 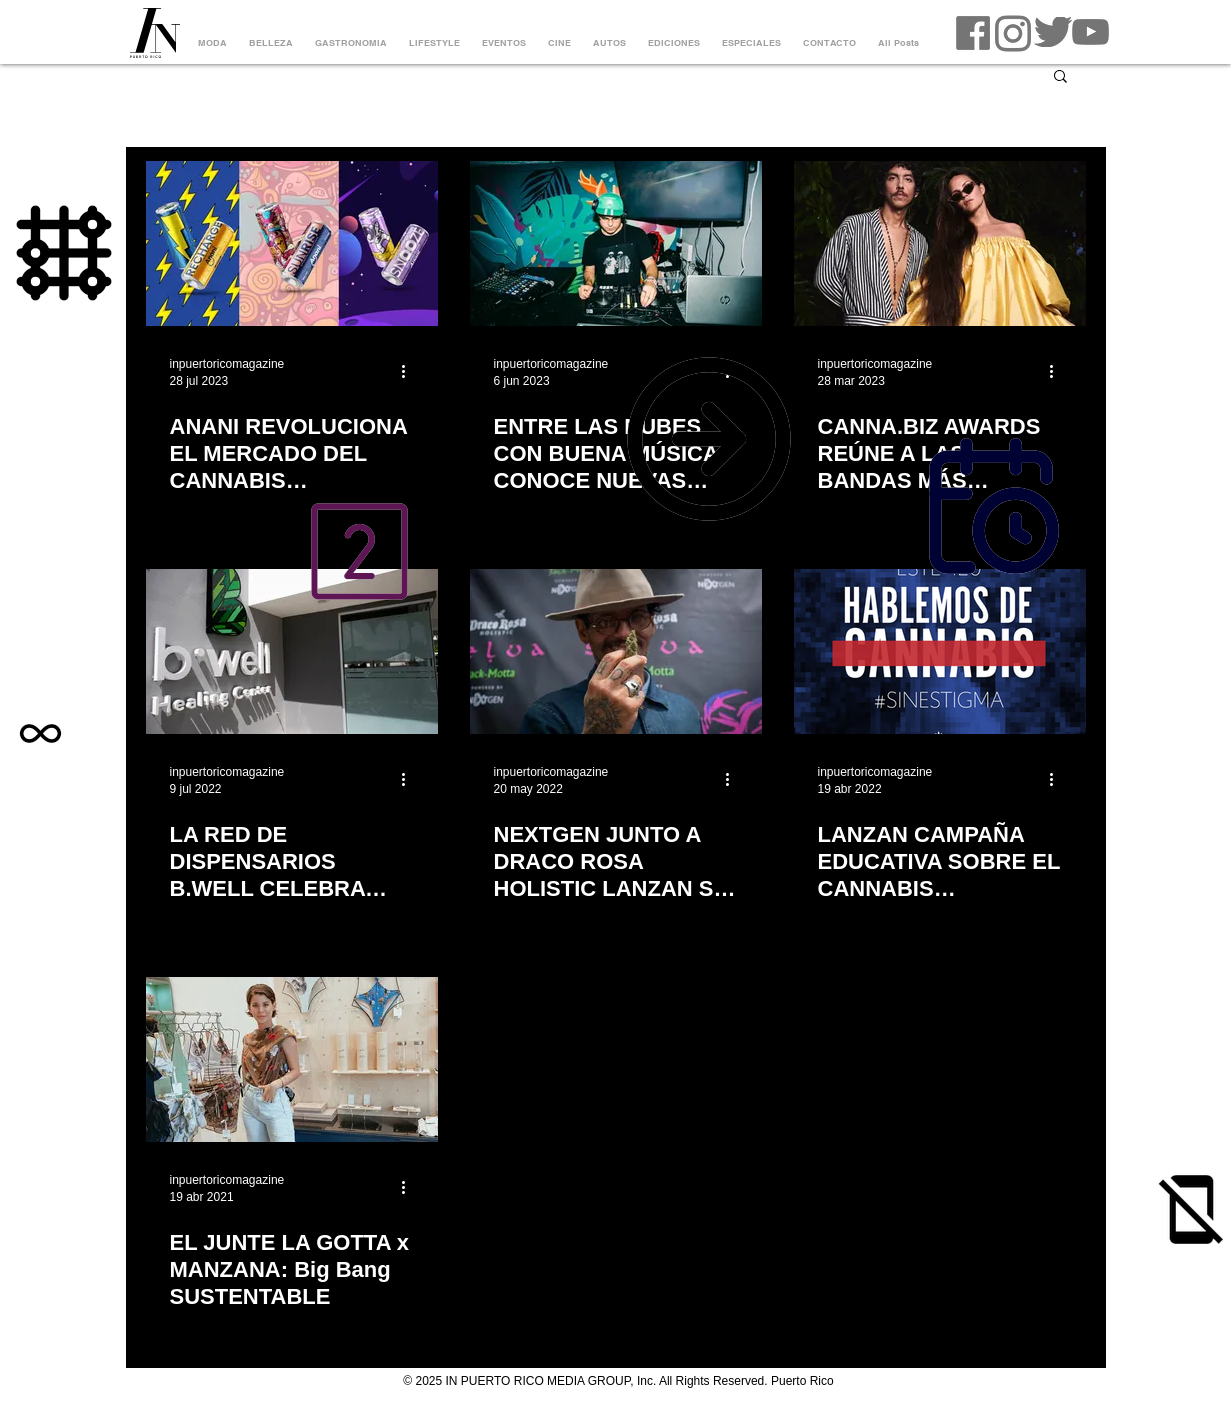 I want to click on disable mobile device or phone features, so click(x=1191, y=1209).